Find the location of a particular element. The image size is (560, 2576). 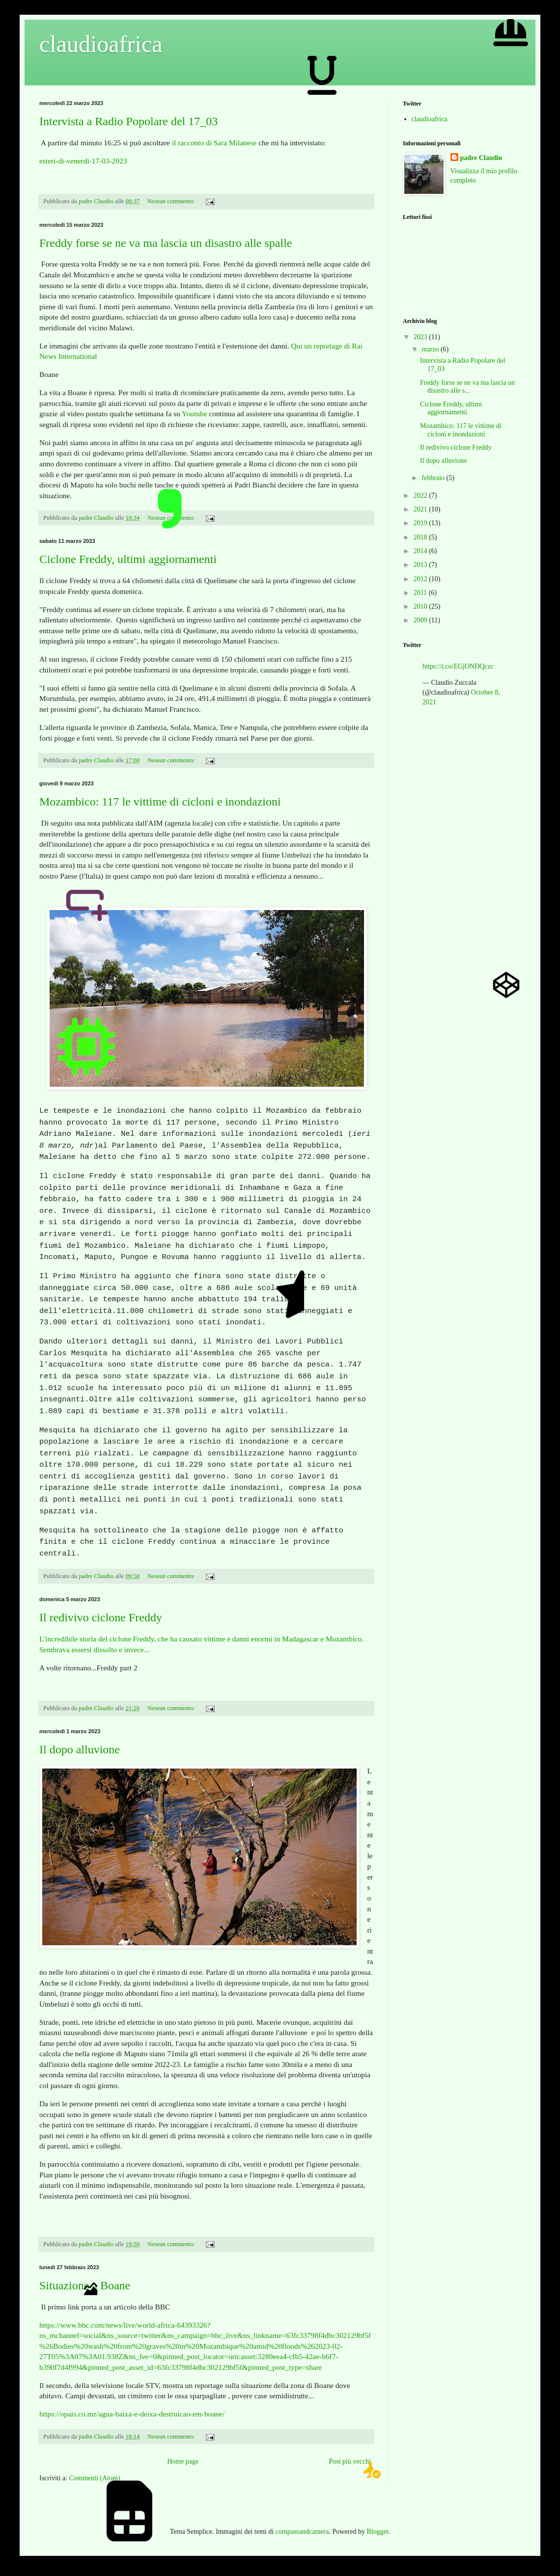

access construction or building projects is located at coordinates (510, 32).